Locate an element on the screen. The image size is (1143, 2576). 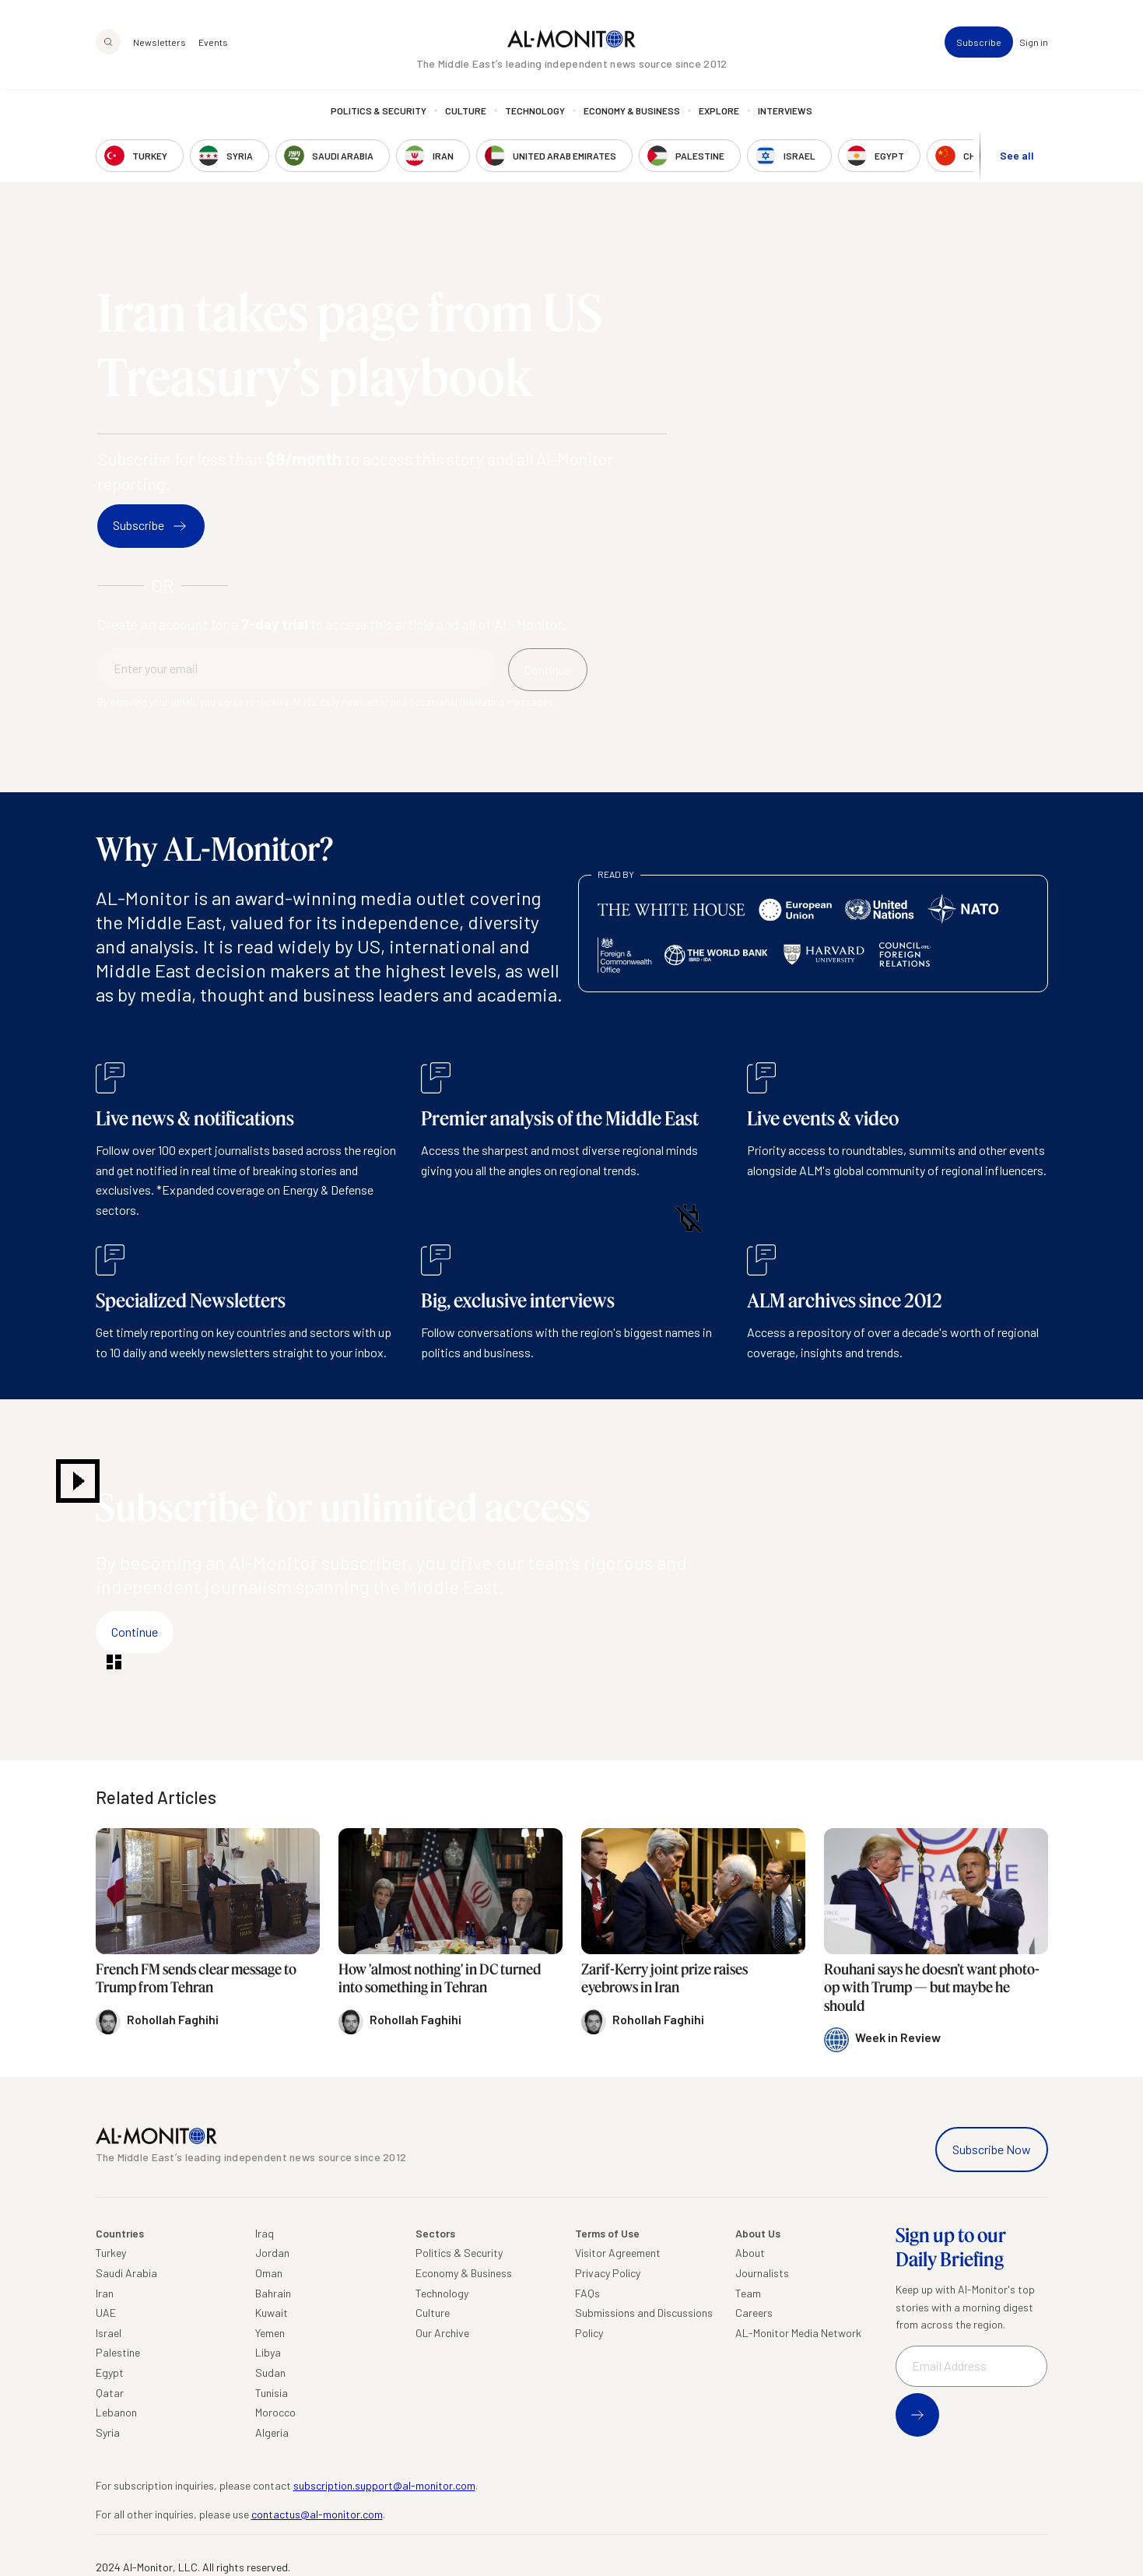
access the main dashboard is located at coordinates (114, 1662).